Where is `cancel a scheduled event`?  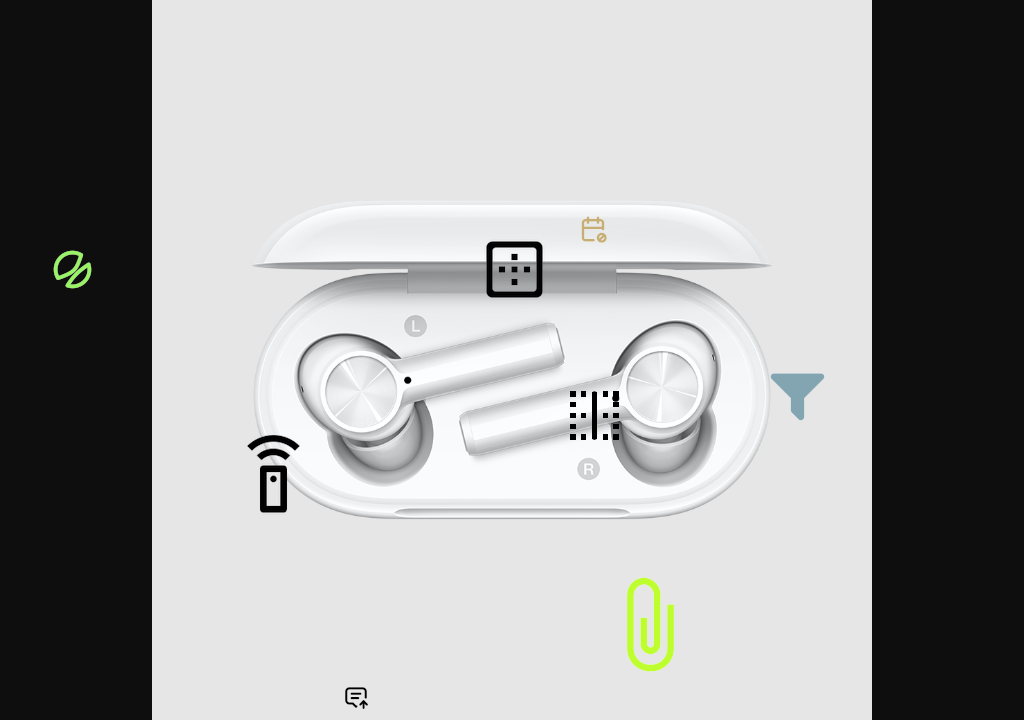
cancel a scheduled event is located at coordinates (593, 229).